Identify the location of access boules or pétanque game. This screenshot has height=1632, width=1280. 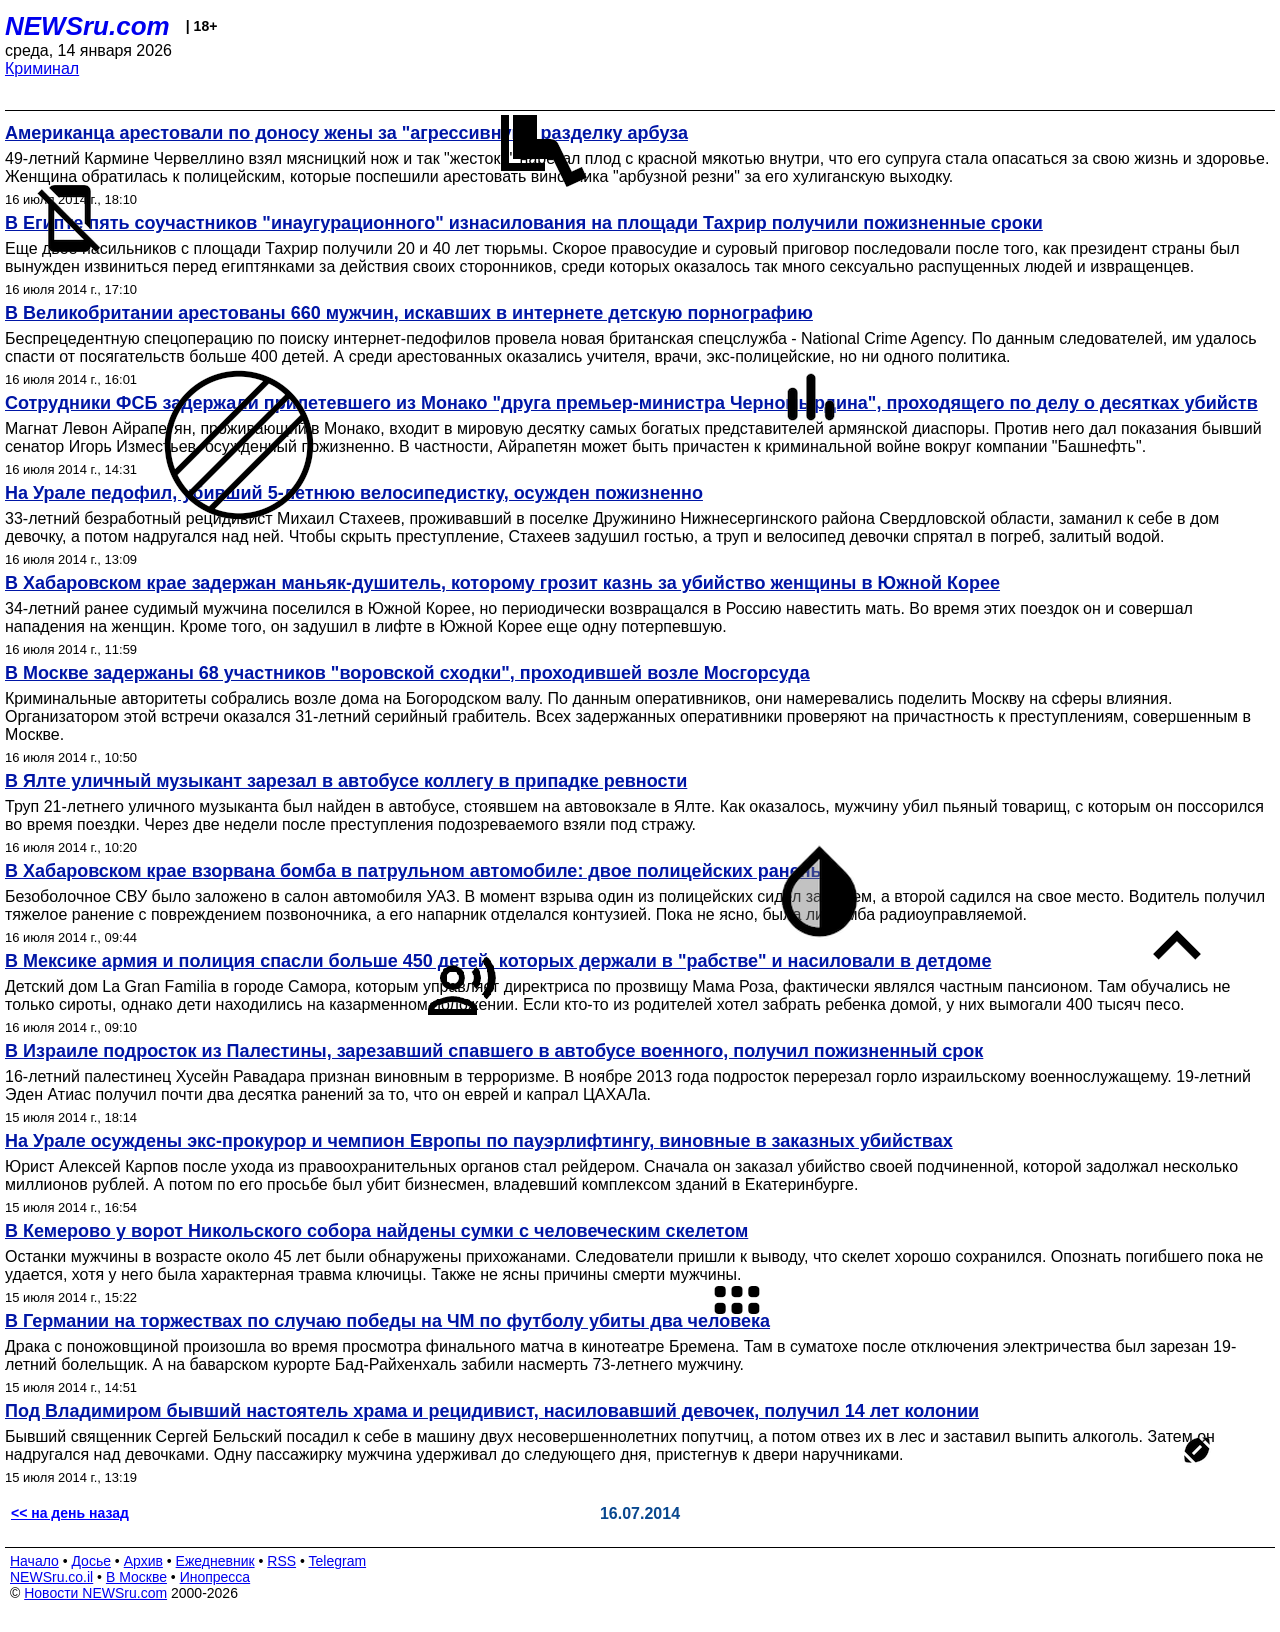
(239, 445).